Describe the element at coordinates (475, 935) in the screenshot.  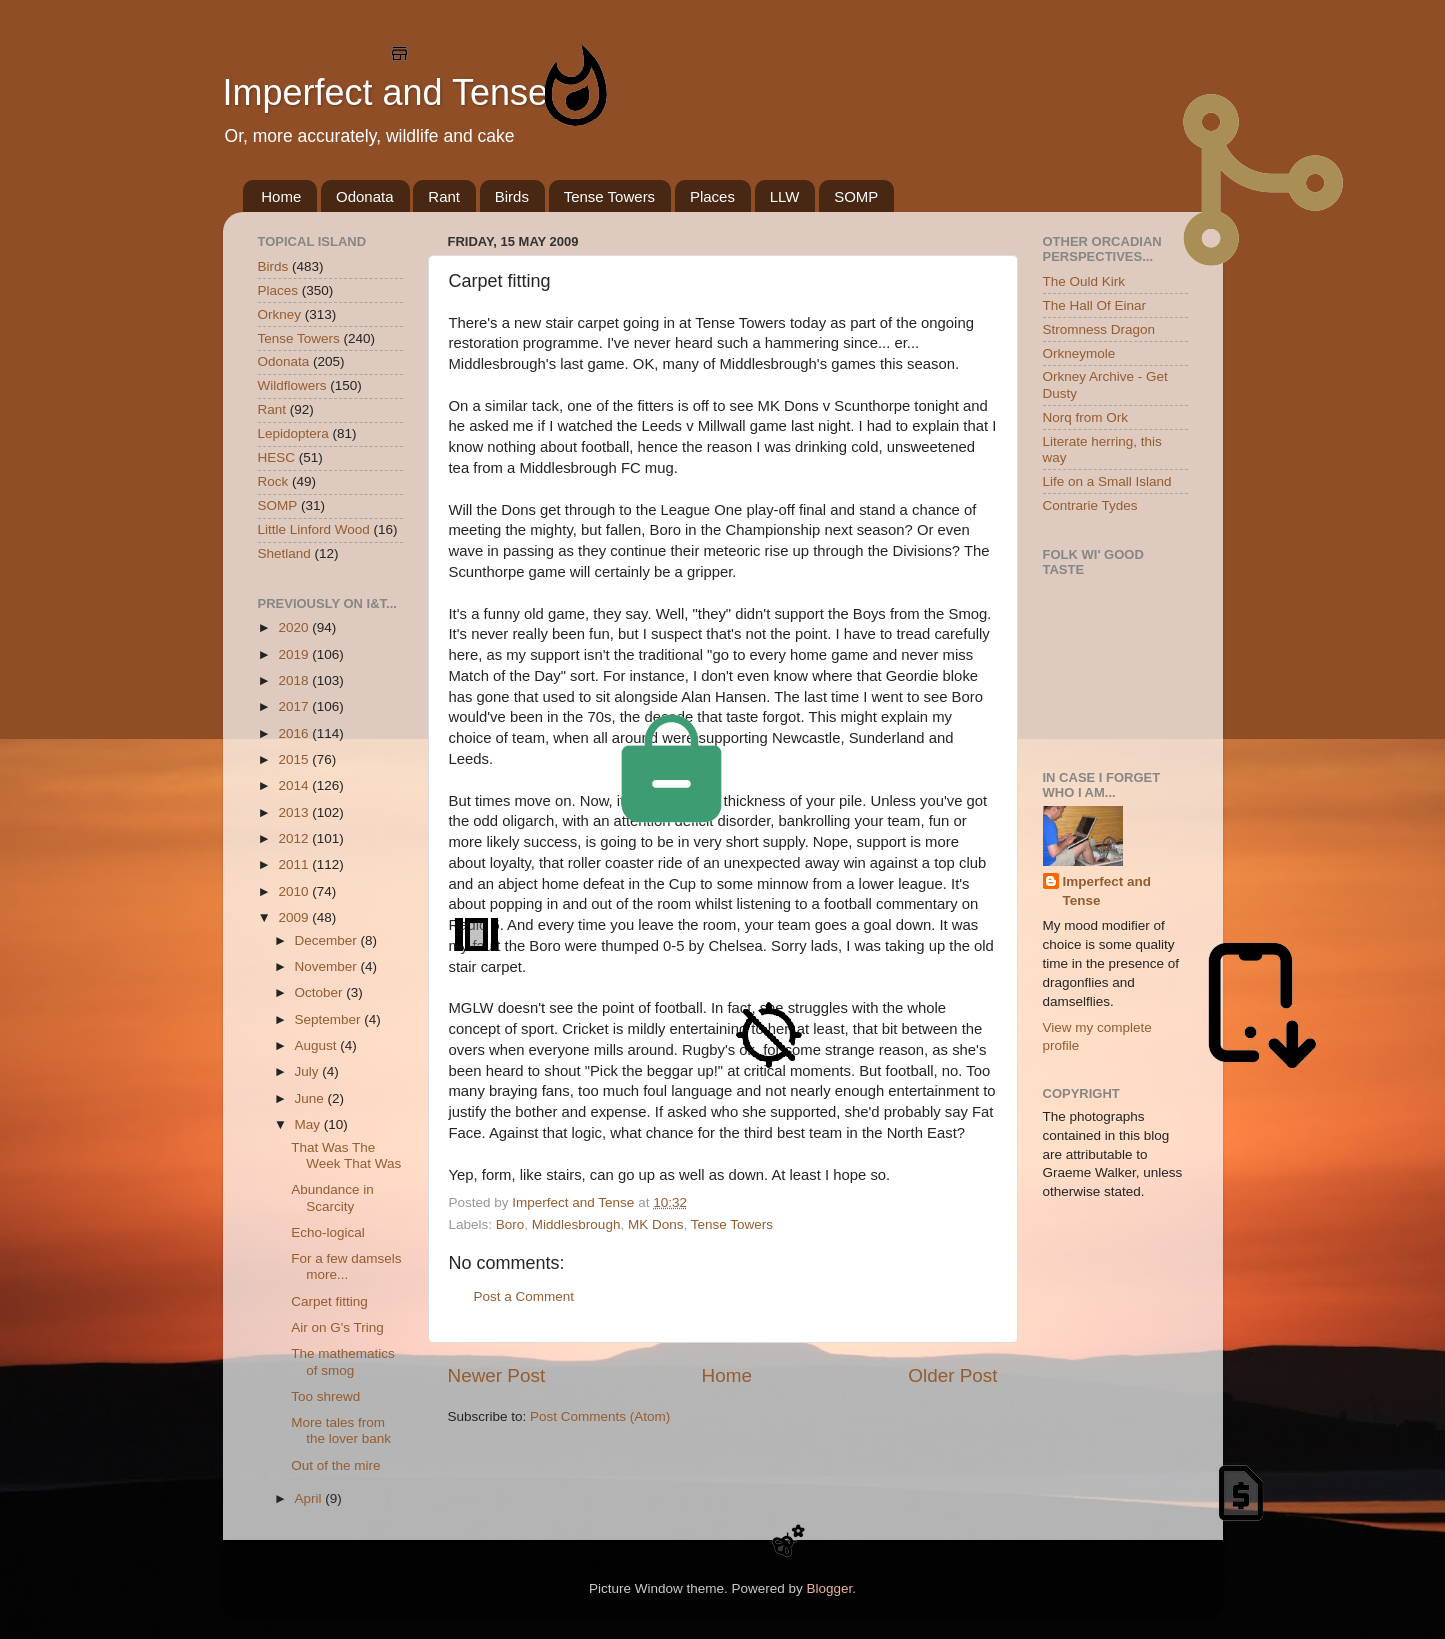
I see `switch to array or column view layout` at that location.